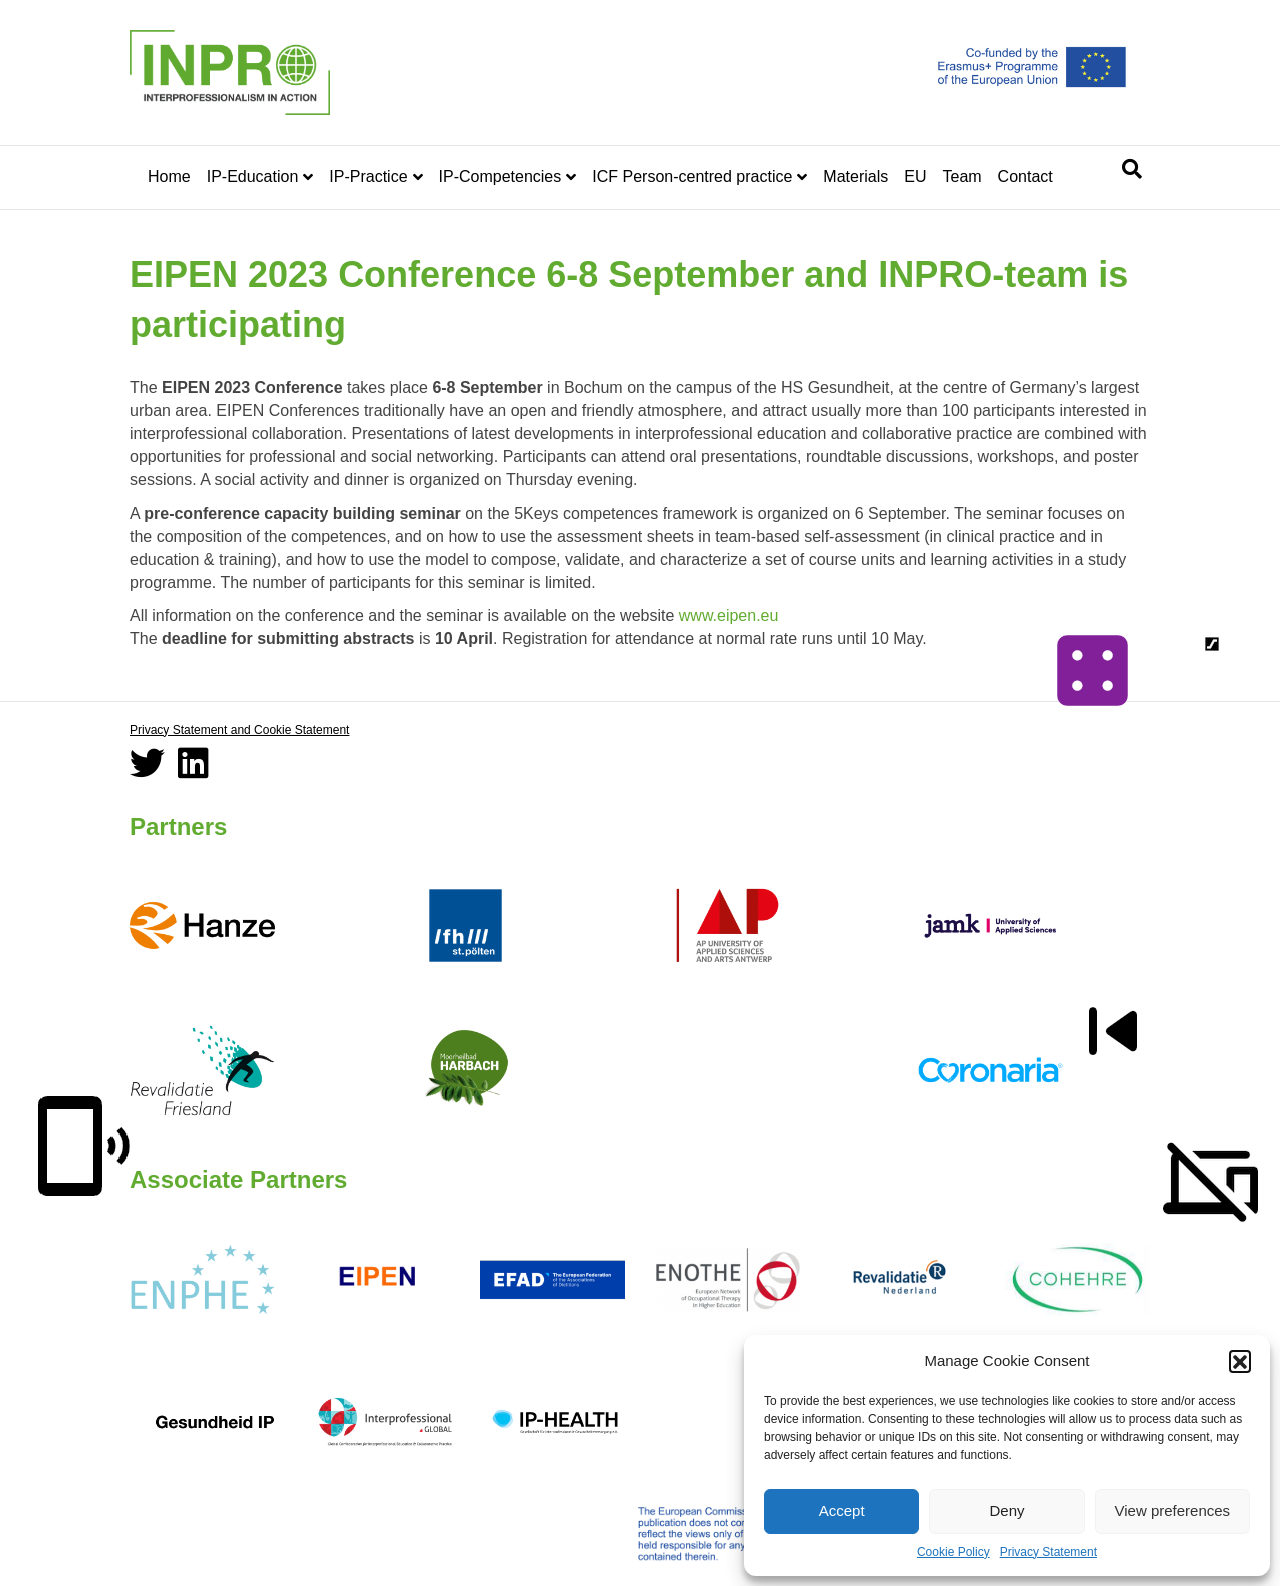  I want to click on roll or randomize a selection, so click(1092, 670).